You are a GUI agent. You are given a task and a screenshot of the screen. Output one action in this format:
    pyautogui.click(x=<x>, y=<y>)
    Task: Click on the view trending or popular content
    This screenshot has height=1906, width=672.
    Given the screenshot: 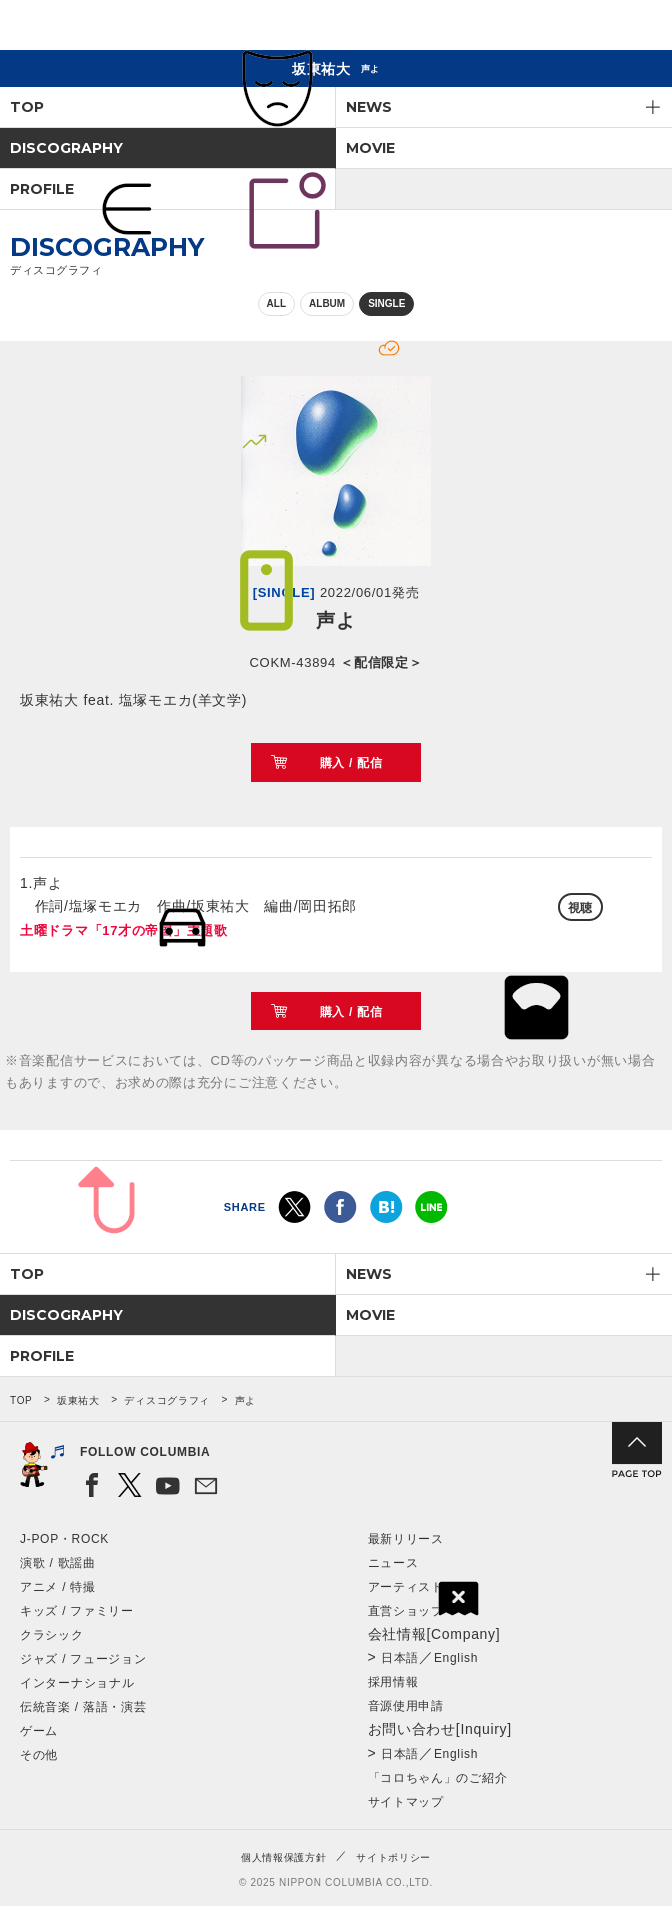 What is the action you would take?
    pyautogui.click(x=254, y=441)
    